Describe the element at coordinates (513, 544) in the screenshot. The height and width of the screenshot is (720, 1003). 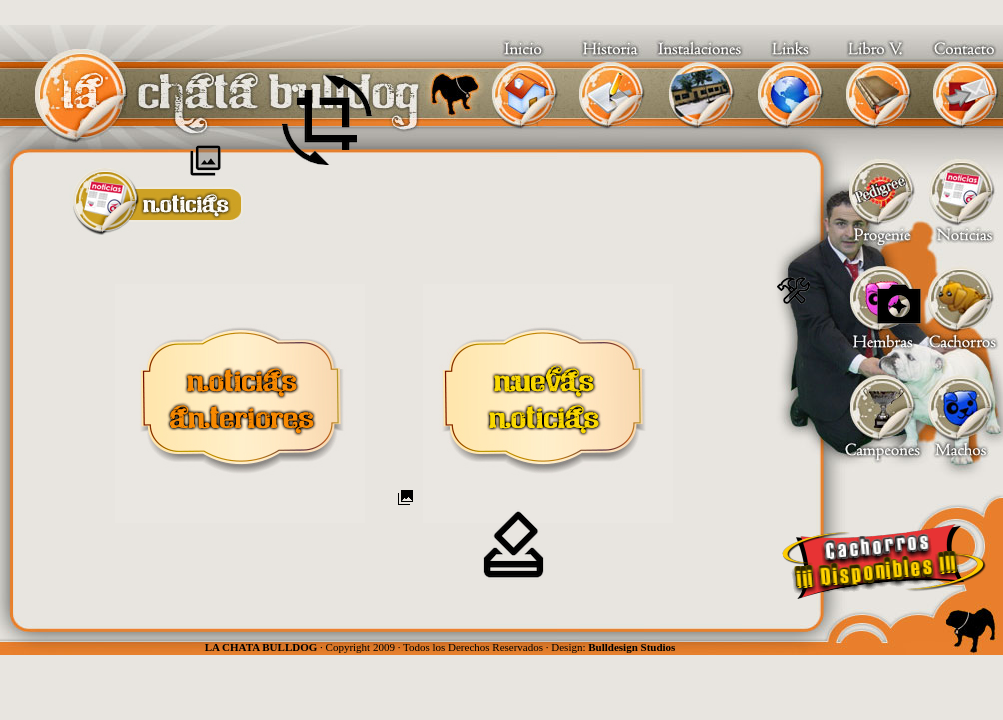
I see `cast your vote or submit a ballot` at that location.